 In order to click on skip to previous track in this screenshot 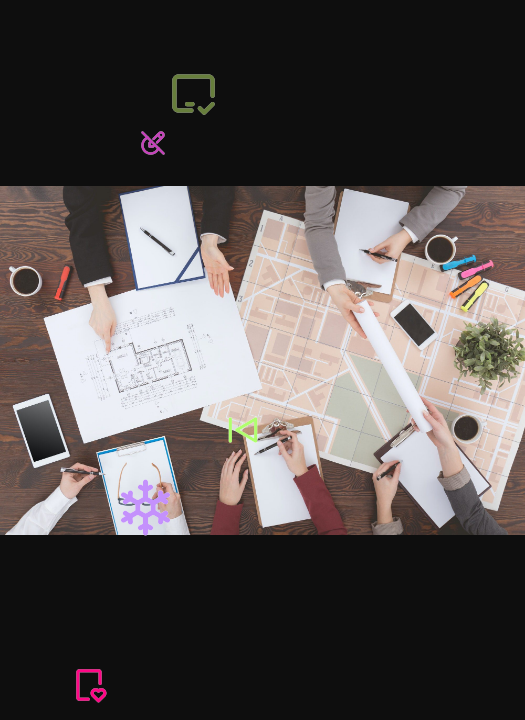, I will do `click(243, 430)`.